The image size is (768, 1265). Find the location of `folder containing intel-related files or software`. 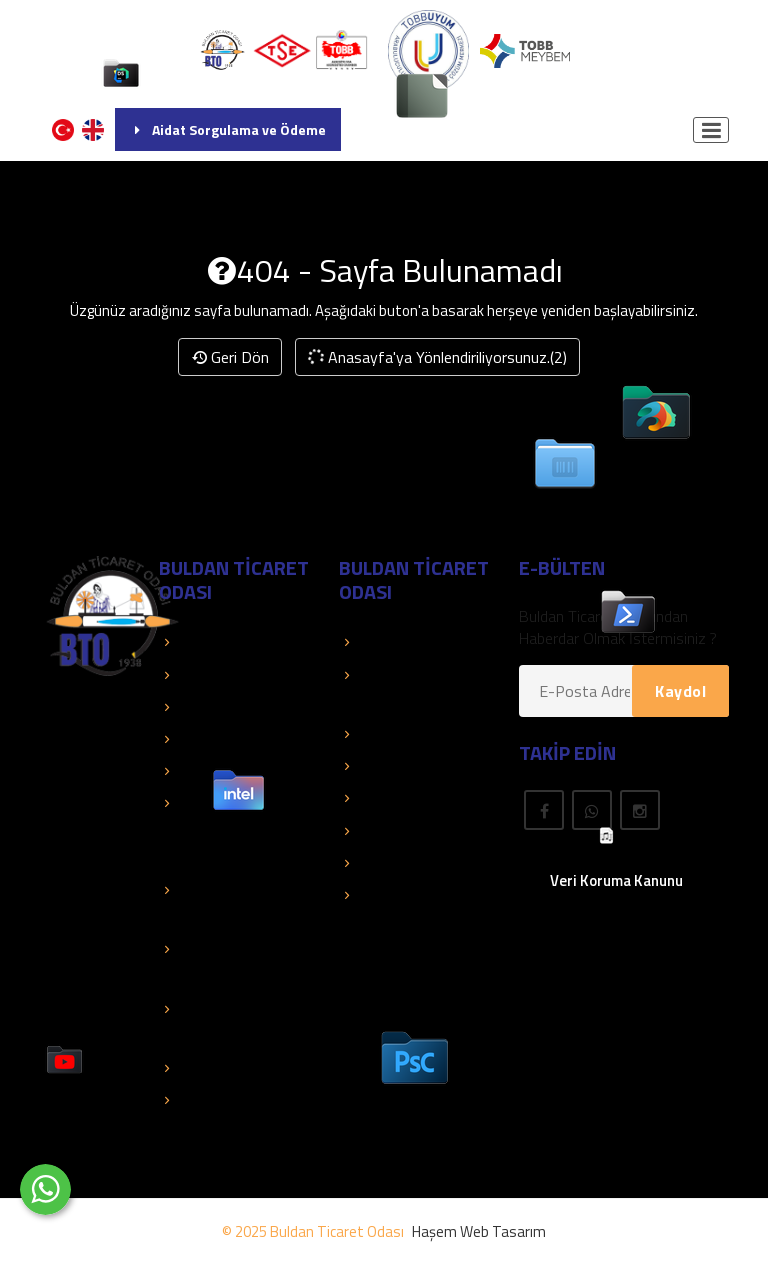

folder containing intel-related files or software is located at coordinates (238, 791).